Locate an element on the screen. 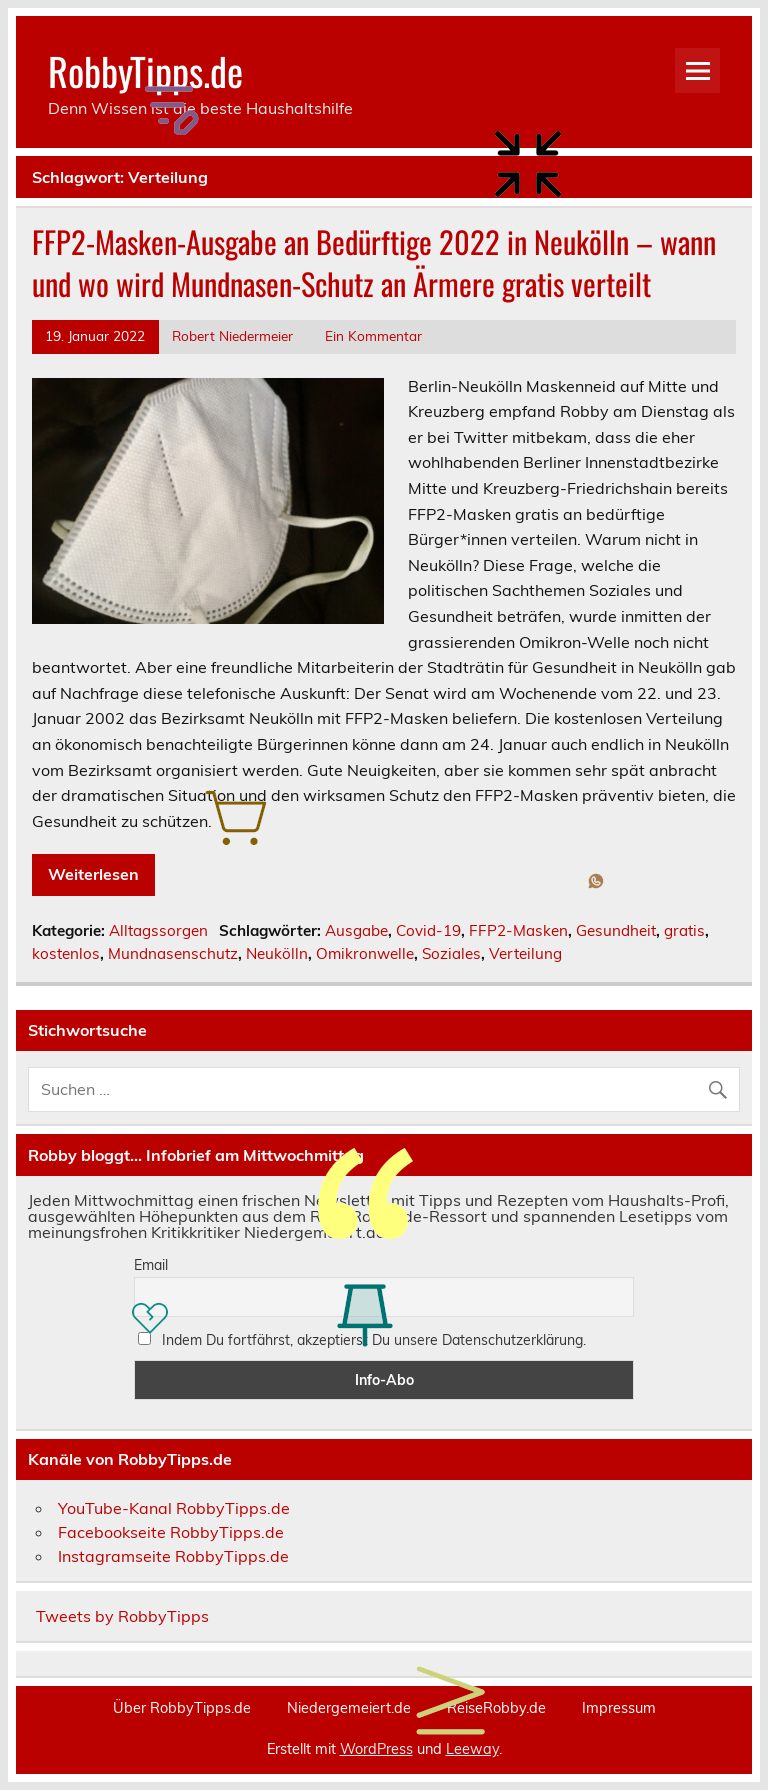  unlike or remove from favorites is located at coordinates (150, 1317).